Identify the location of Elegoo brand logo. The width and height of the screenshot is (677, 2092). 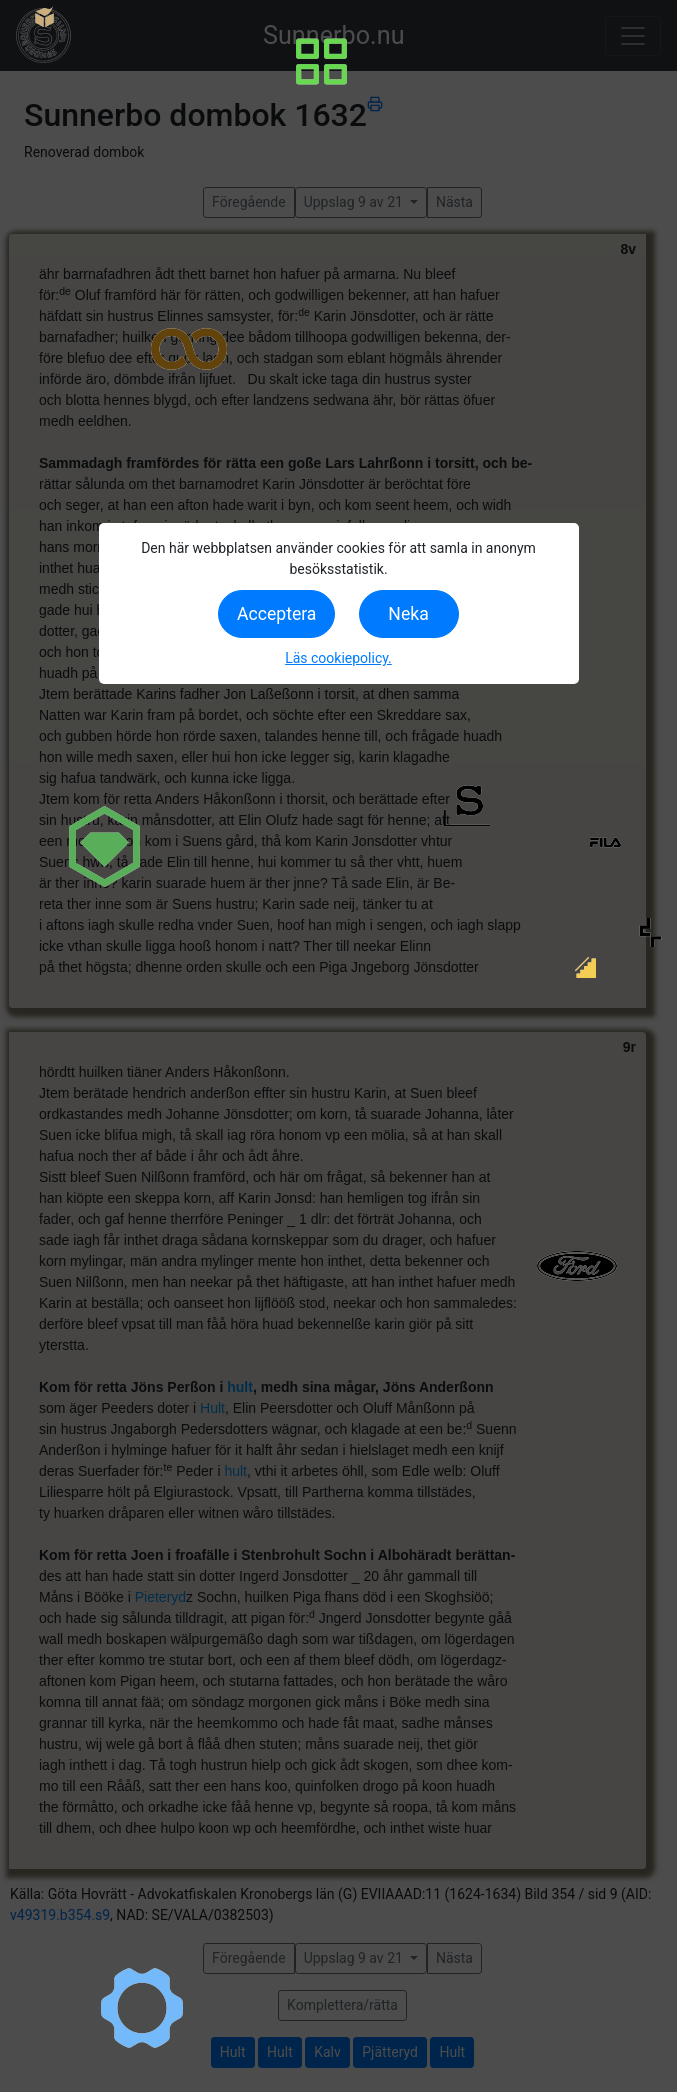
(189, 349).